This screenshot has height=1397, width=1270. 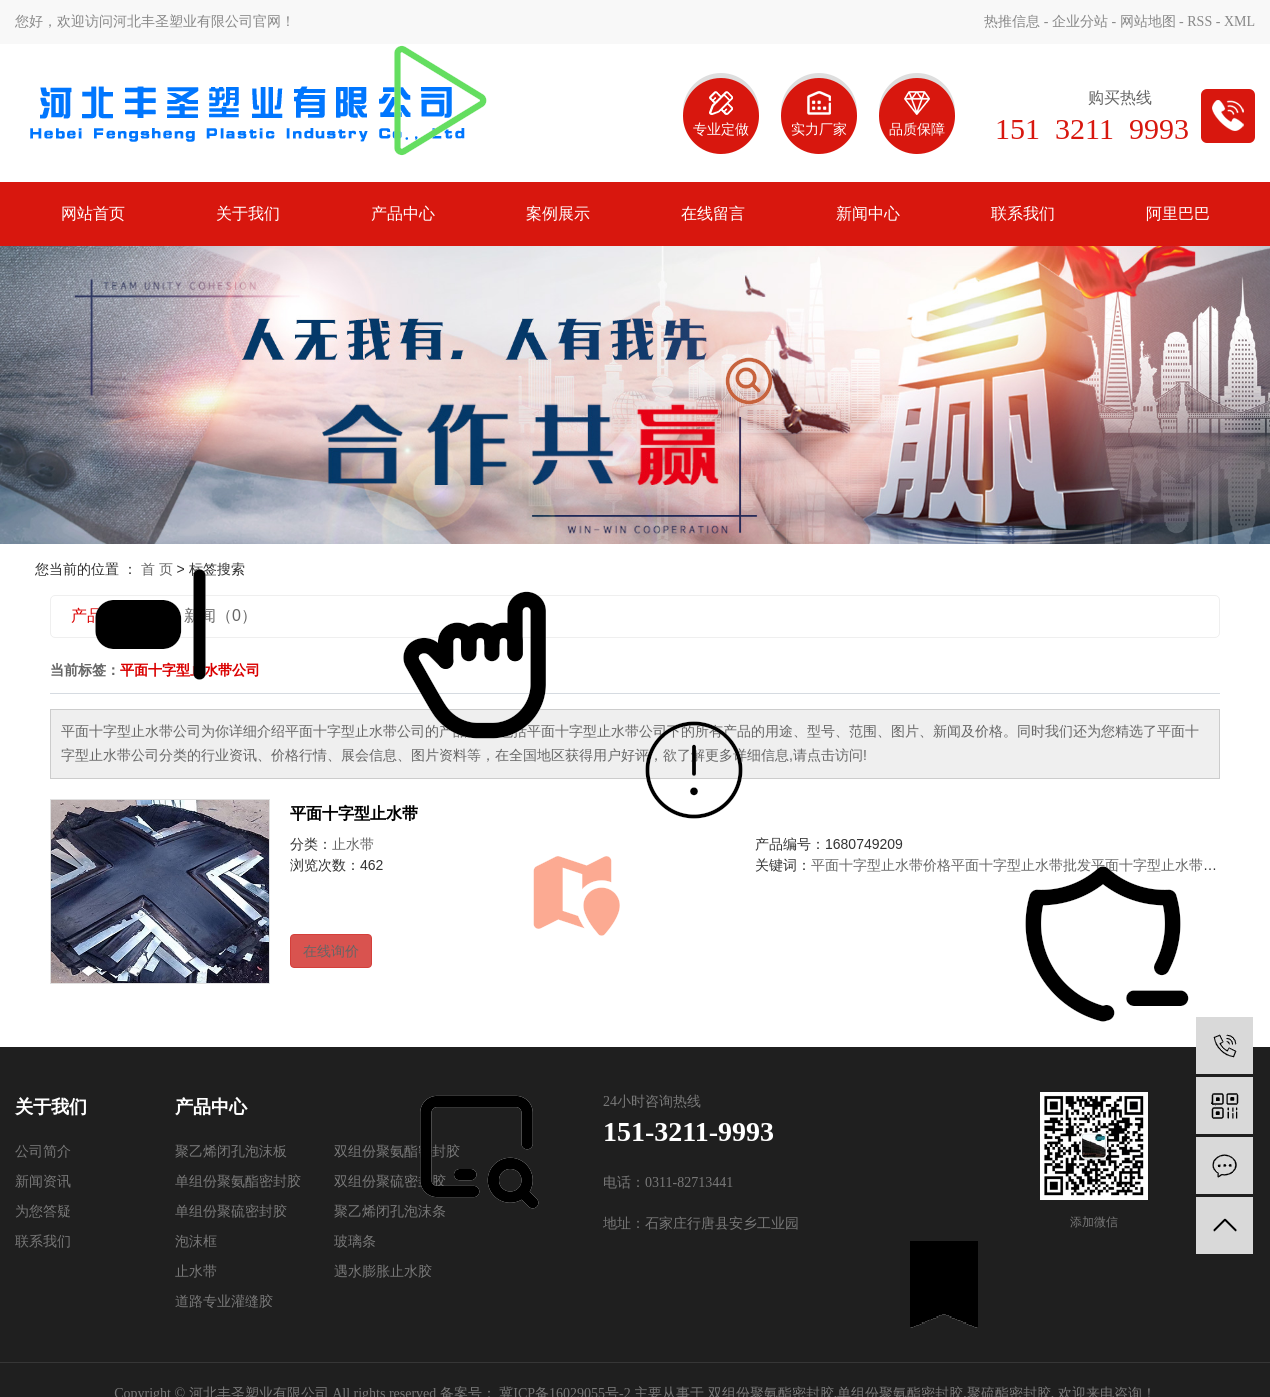 I want to click on search content on tablet device, so click(x=476, y=1146).